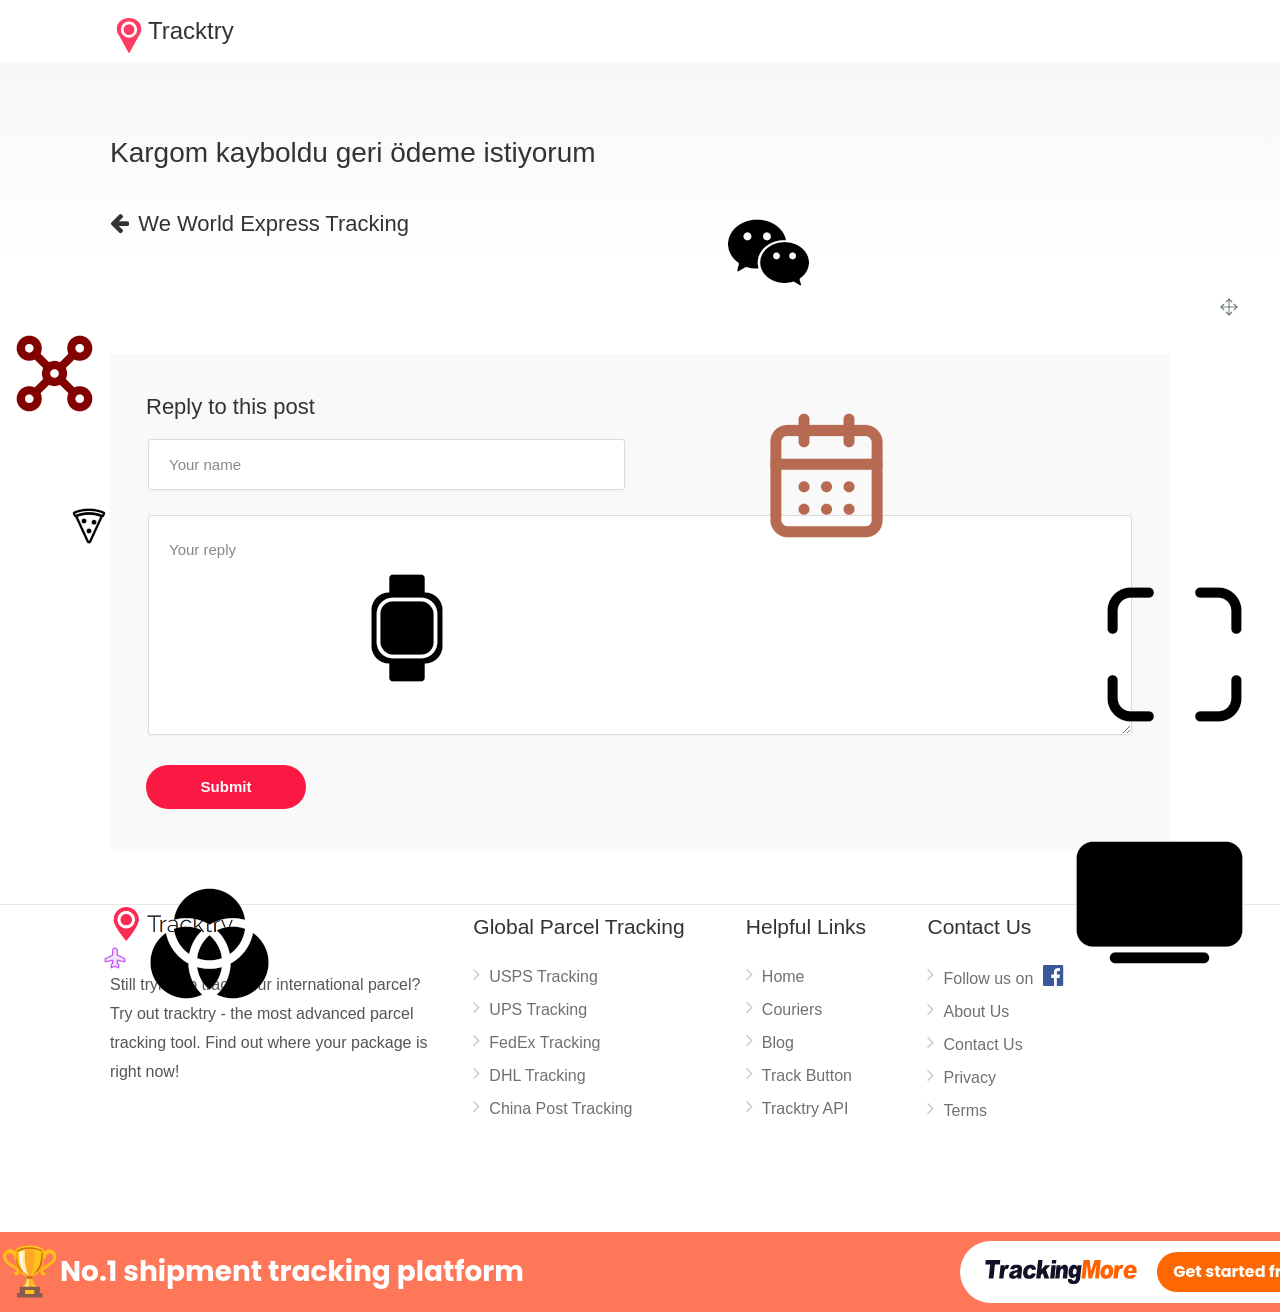  What do you see at coordinates (209, 943) in the screenshot?
I see `adjust color filter settings` at bounding box center [209, 943].